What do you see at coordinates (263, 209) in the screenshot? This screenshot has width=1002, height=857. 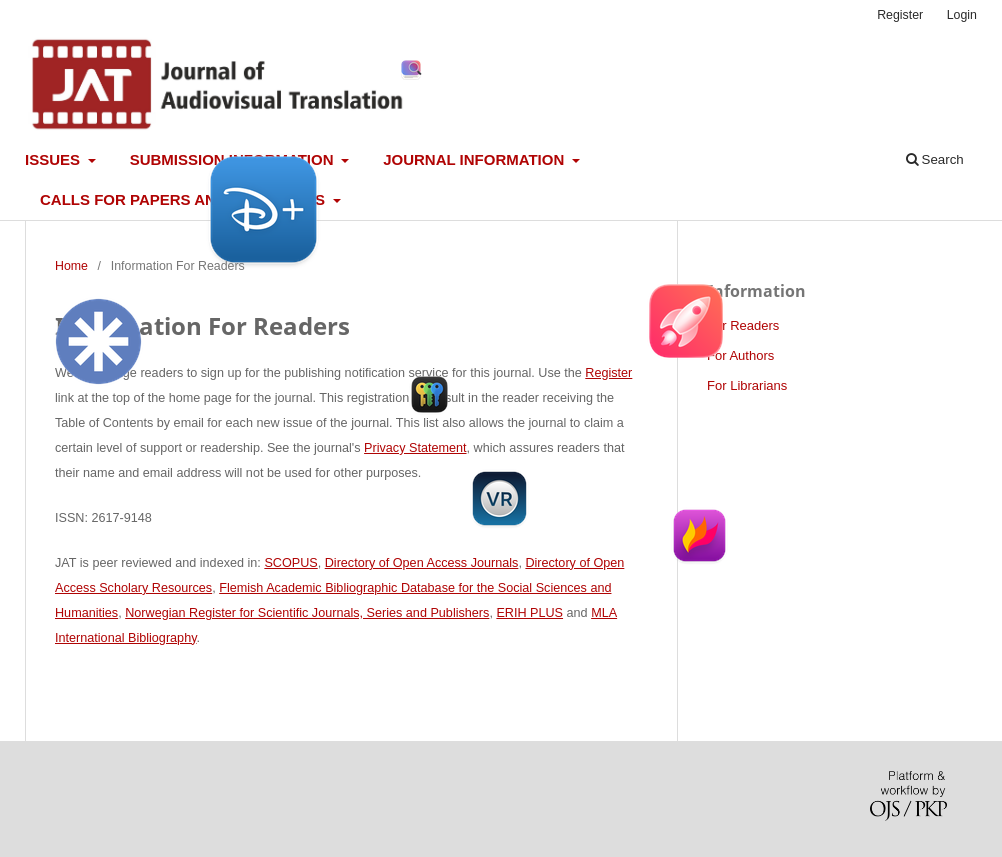 I see `open the Disney+ streaming app` at bounding box center [263, 209].